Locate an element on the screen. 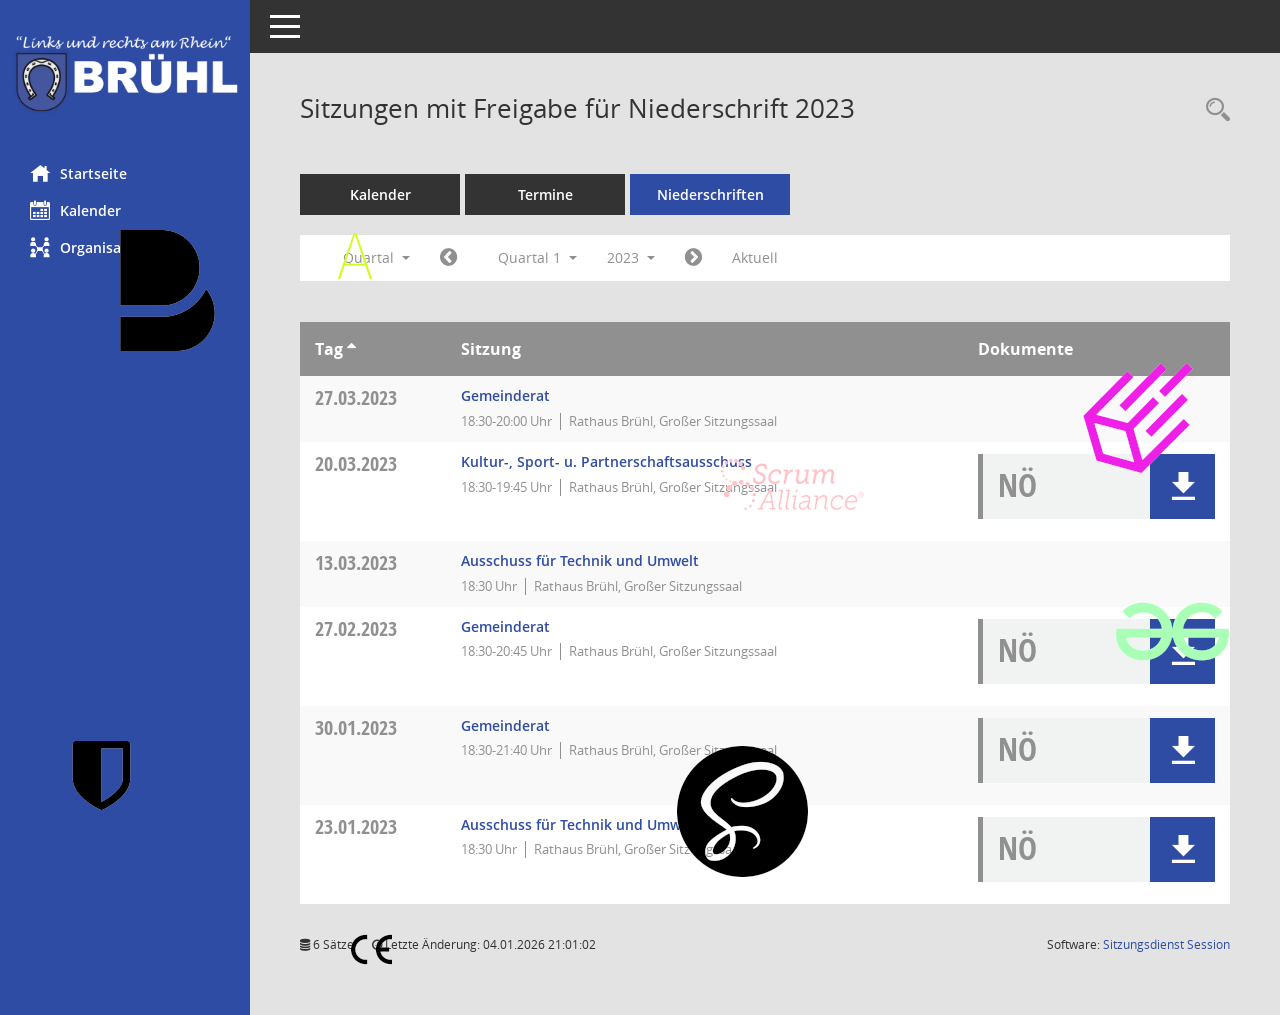 The height and width of the screenshot is (1015, 1280). open the Beats audio app is located at coordinates (167, 290).